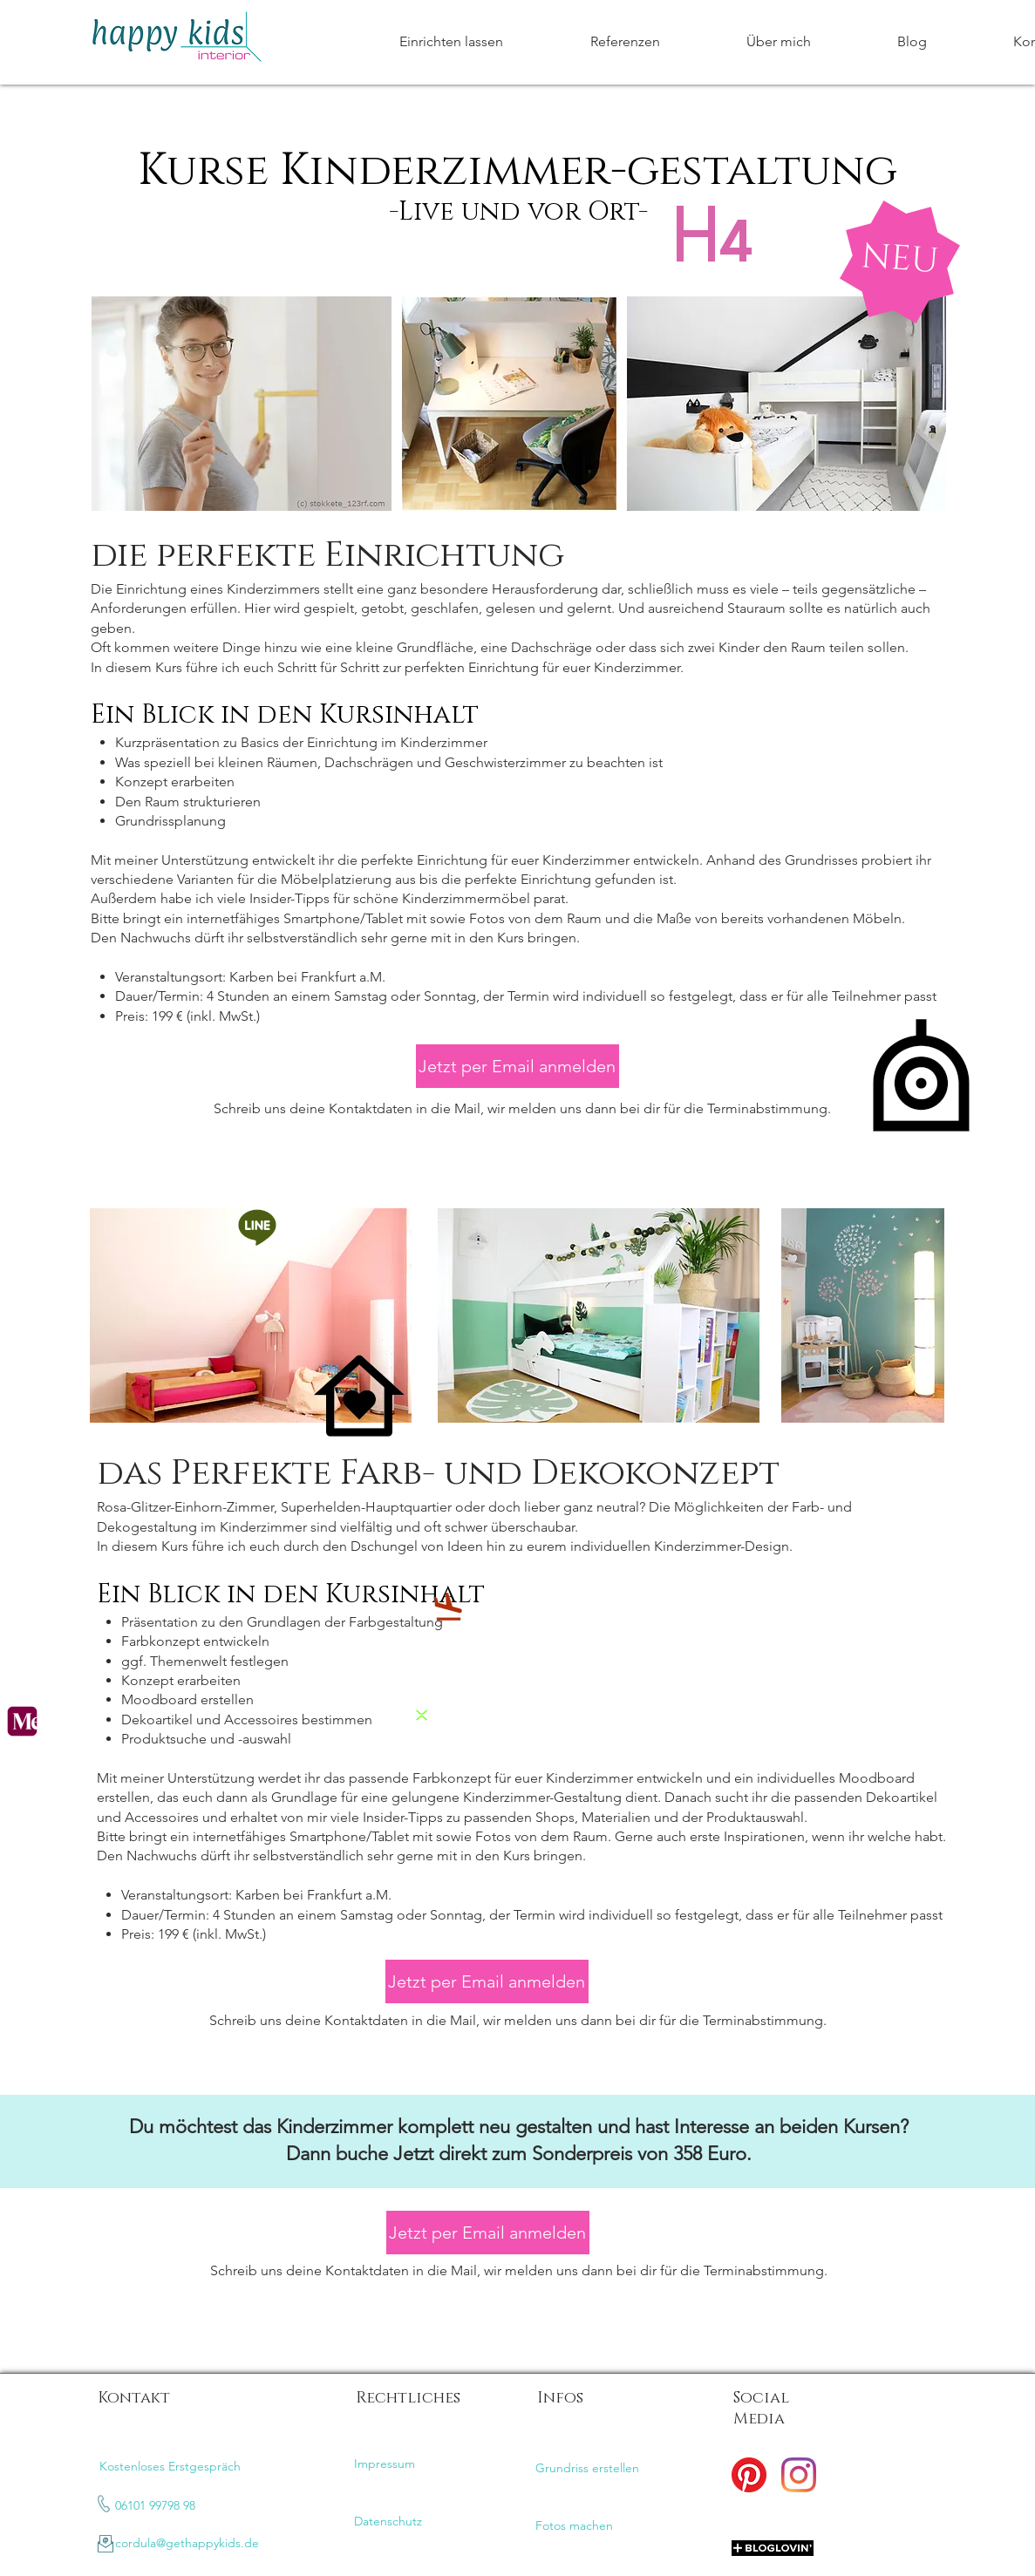 The image size is (1035, 2576). What do you see at coordinates (22, 1721) in the screenshot?
I see `open the Medium app` at bounding box center [22, 1721].